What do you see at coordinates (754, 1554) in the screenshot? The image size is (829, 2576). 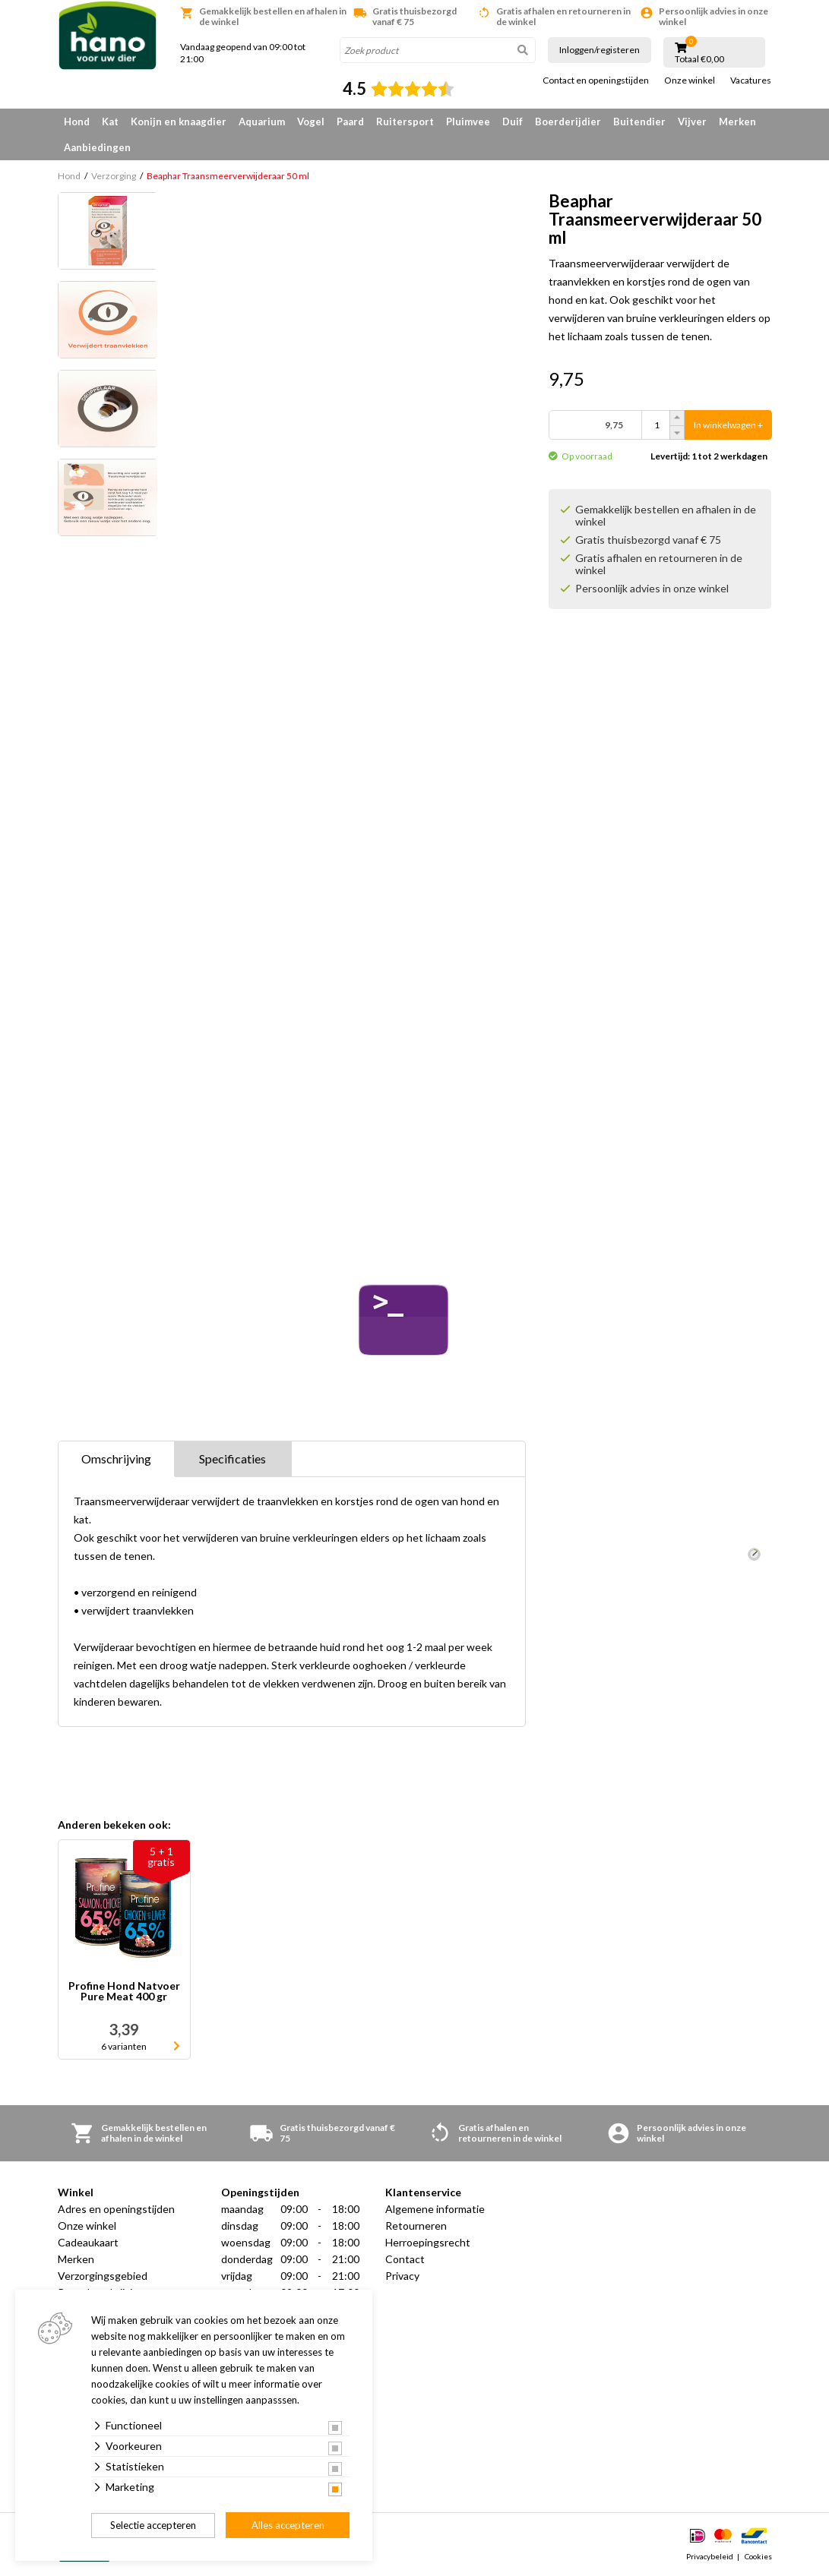 I see `open sysprof system profiler` at bounding box center [754, 1554].